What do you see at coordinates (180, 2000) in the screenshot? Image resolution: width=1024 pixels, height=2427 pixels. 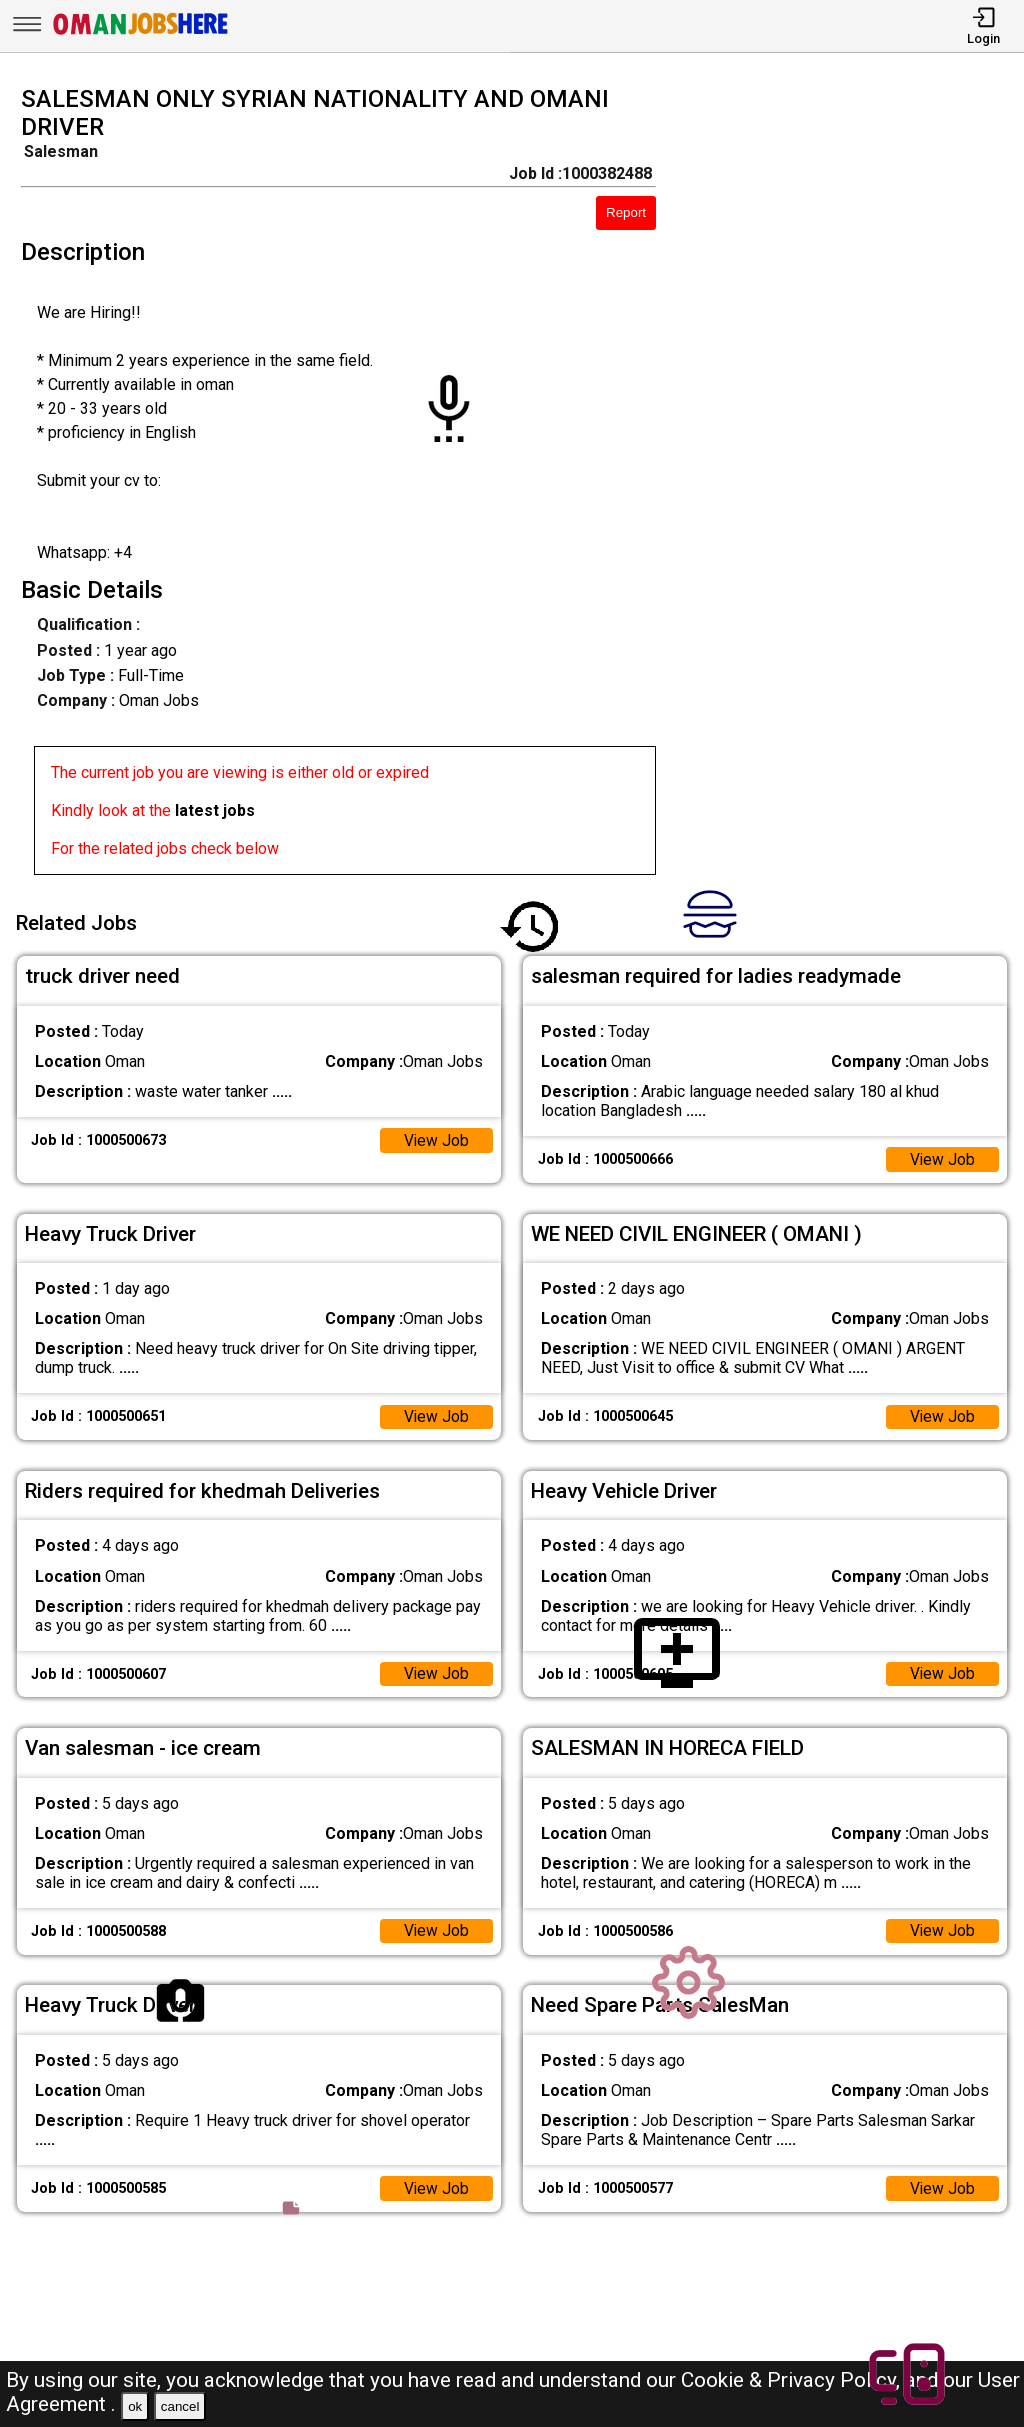 I see `manage camera and microphone permissions` at bounding box center [180, 2000].